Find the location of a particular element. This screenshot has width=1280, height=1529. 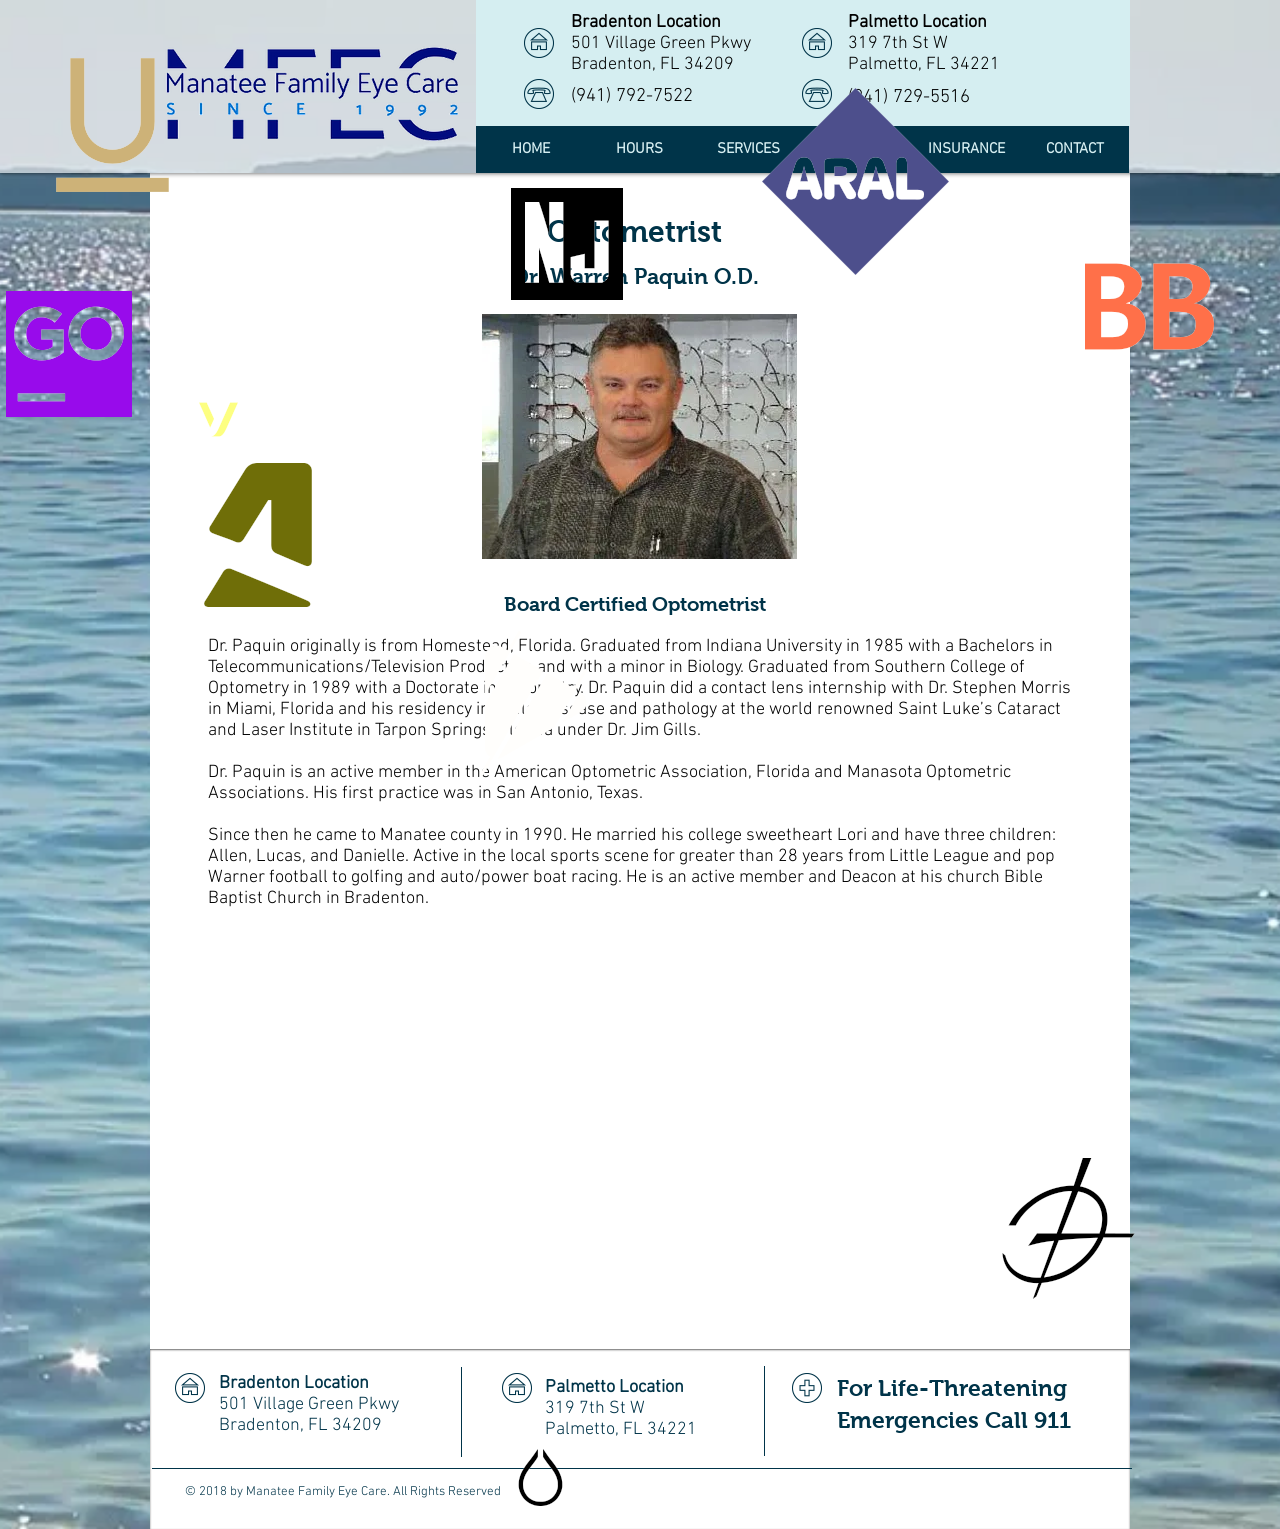

nunjucks templating engine logo is located at coordinates (567, 244).